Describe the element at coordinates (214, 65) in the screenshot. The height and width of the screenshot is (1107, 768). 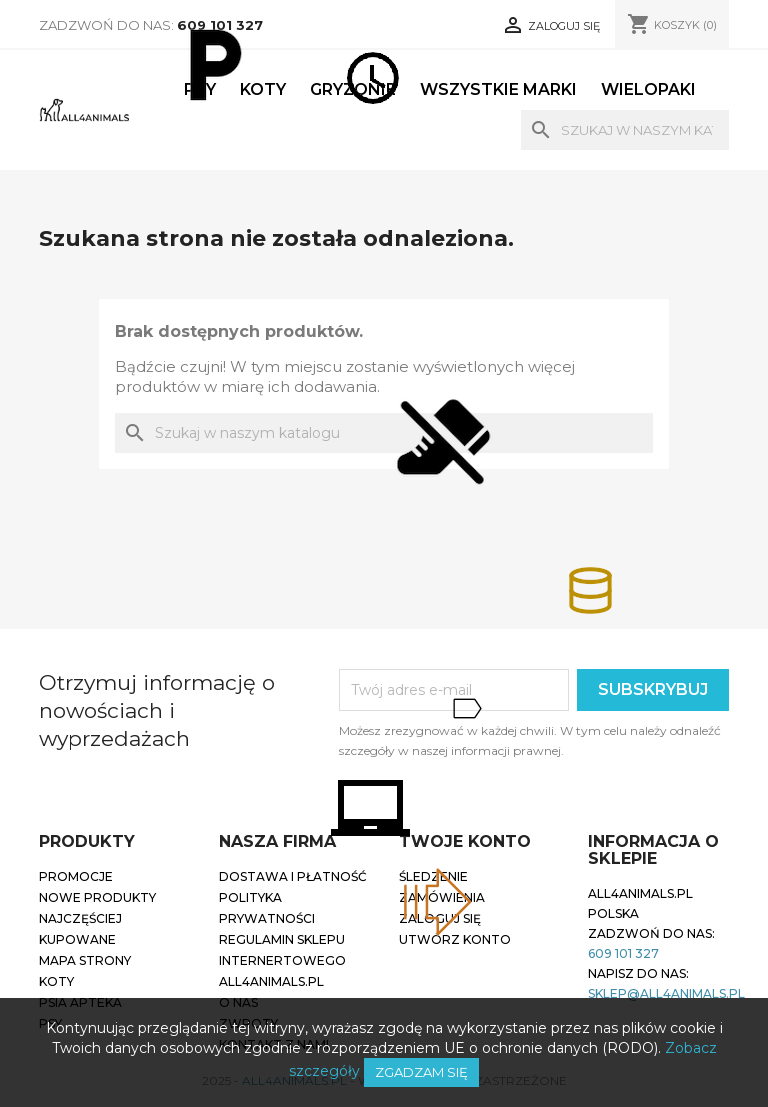
I see `find nearby parking locations` at that location.